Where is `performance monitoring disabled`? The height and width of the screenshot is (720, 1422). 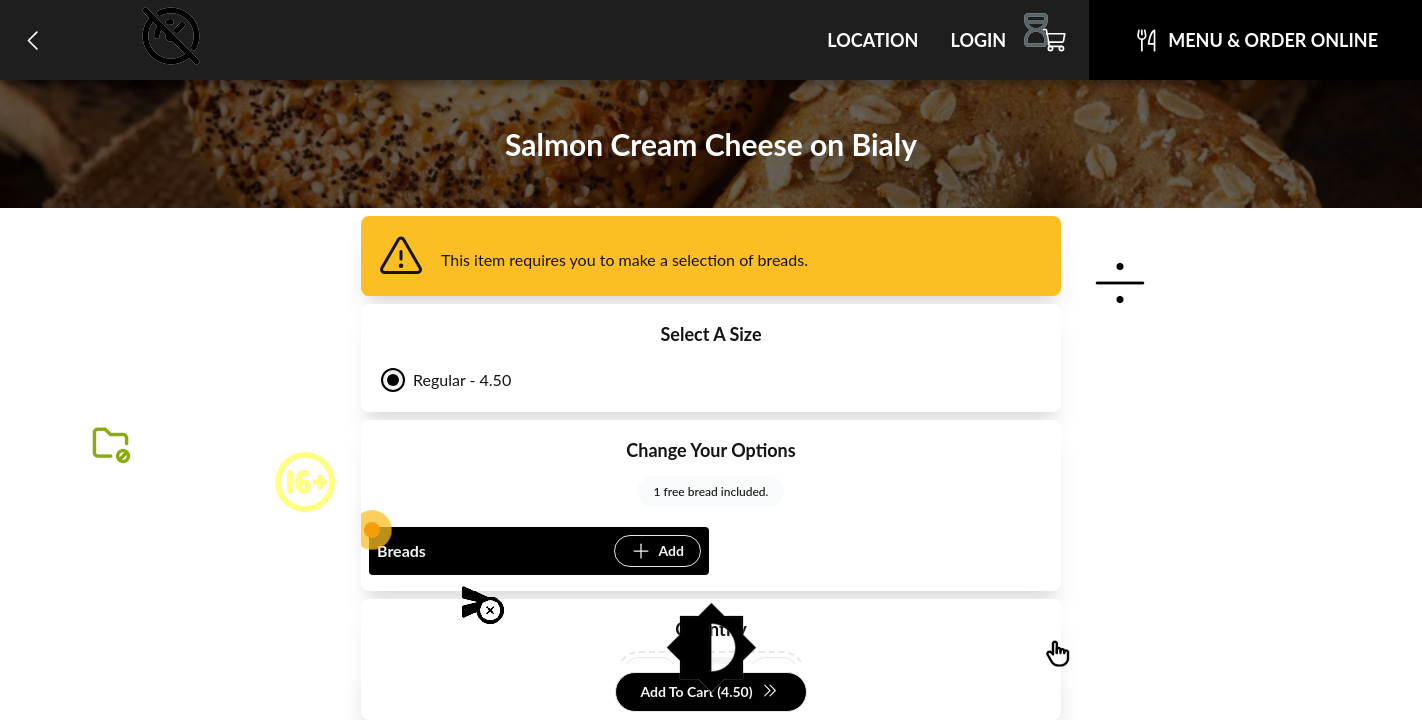 performance monitoring disabled is located at coordinates (171, 36).